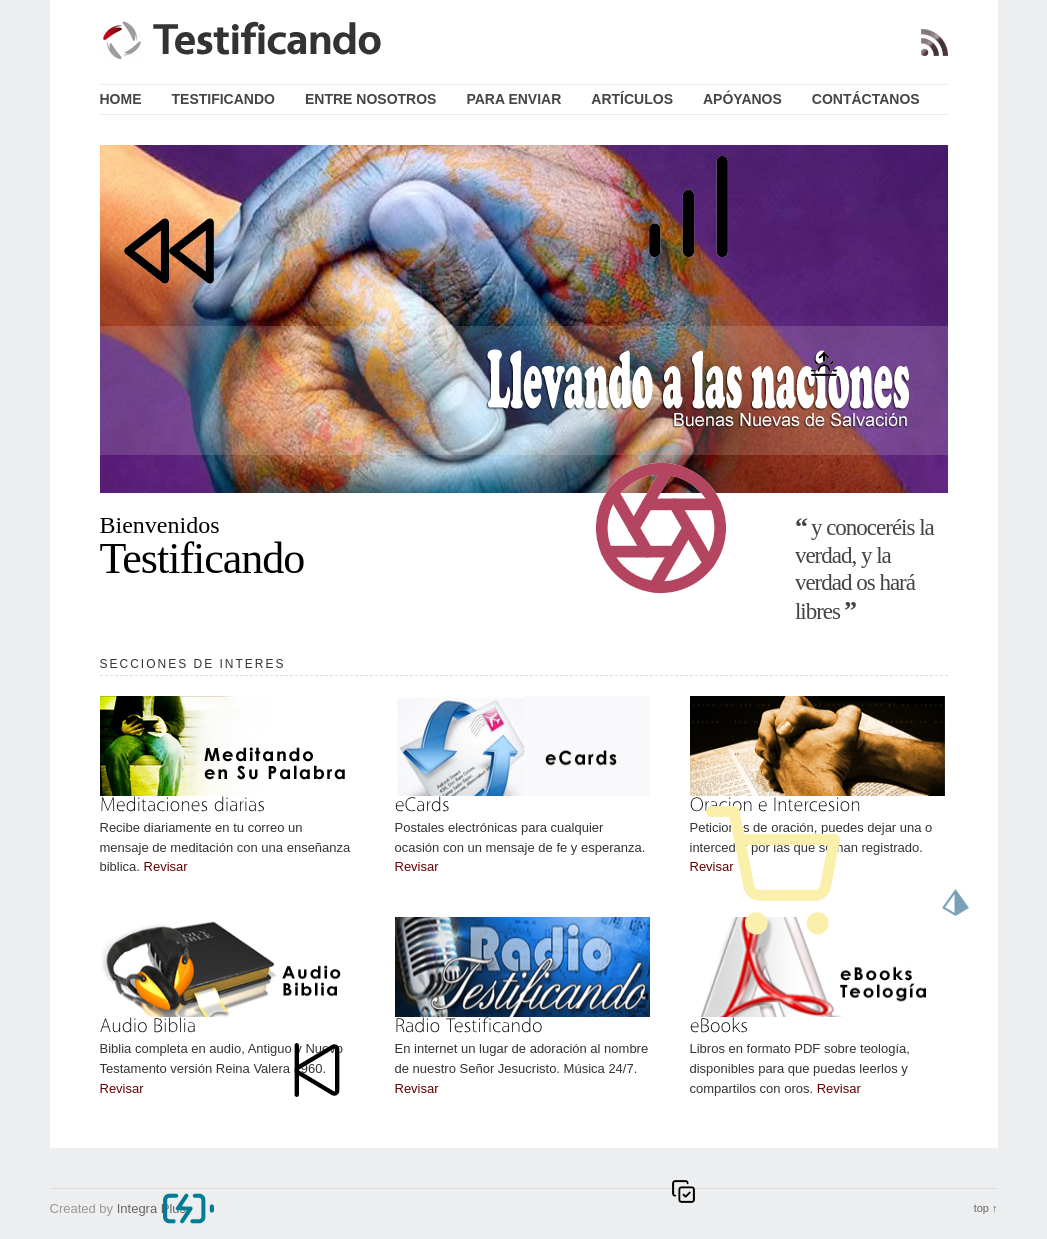 This screenshot has height=1239, width=1047. Describe the element at coordinates (824, 364) in the screenshot. I see `indicates sunrise or morning time` at that location.